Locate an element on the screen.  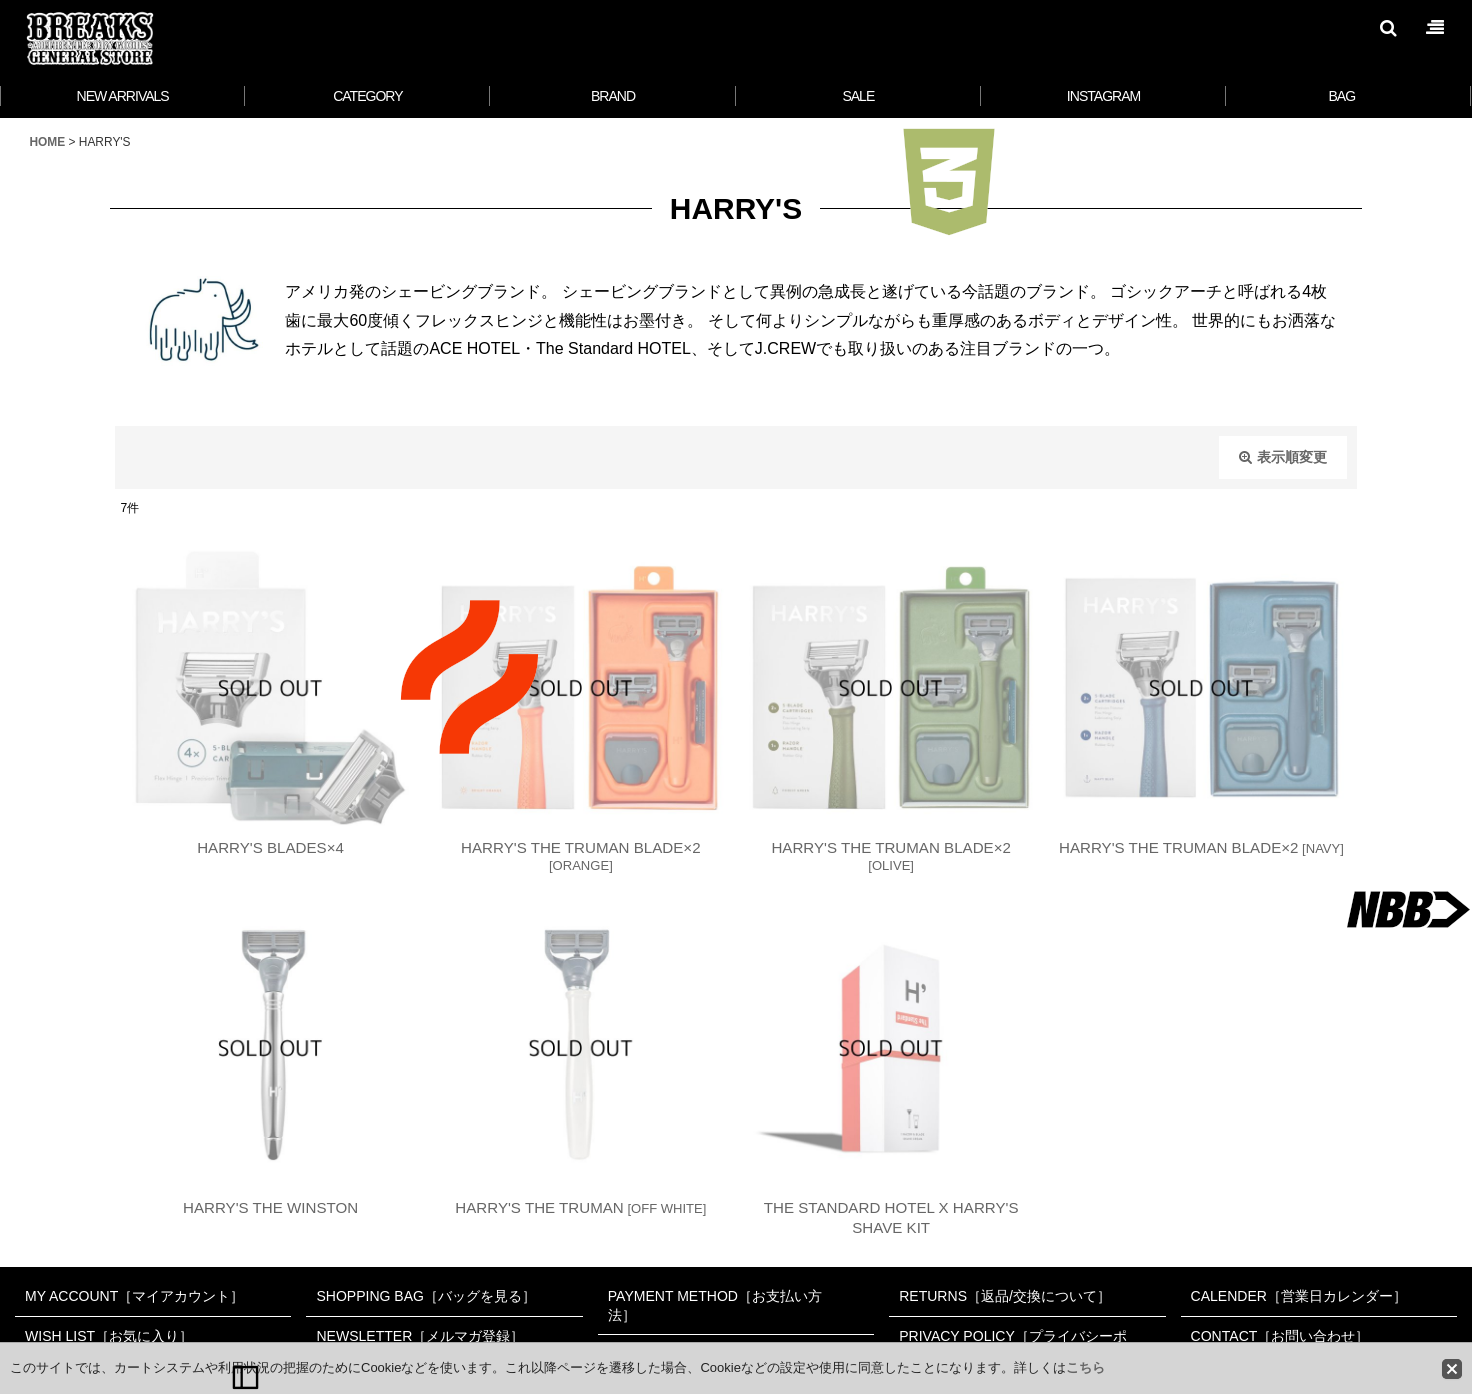
hotjar analytics and feedback tool logo is located at coordinates (468, 677).